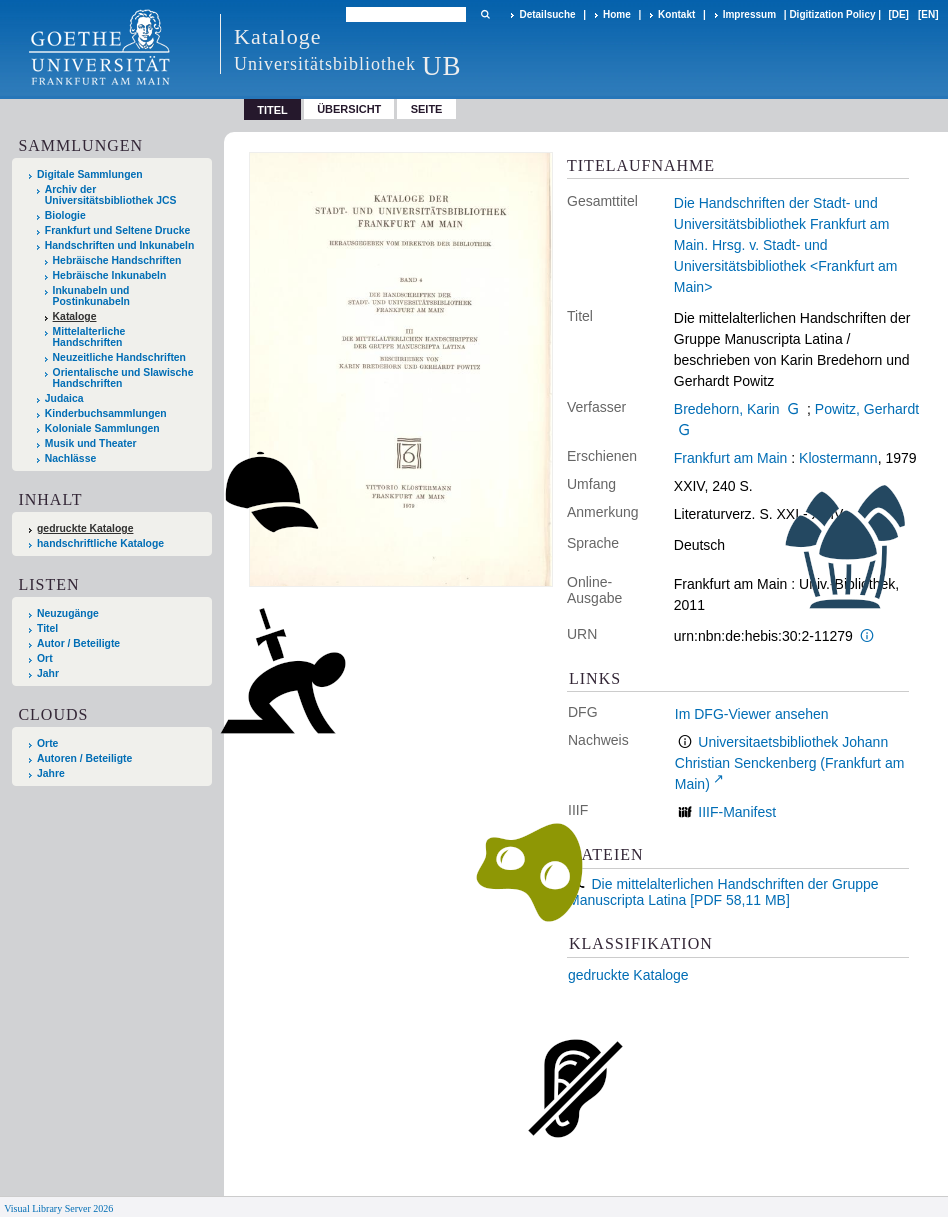 The width and height of the screenshot is (948, 1217). I want to click on indicates a backstab or stealth attack ability, so click(284, 670).